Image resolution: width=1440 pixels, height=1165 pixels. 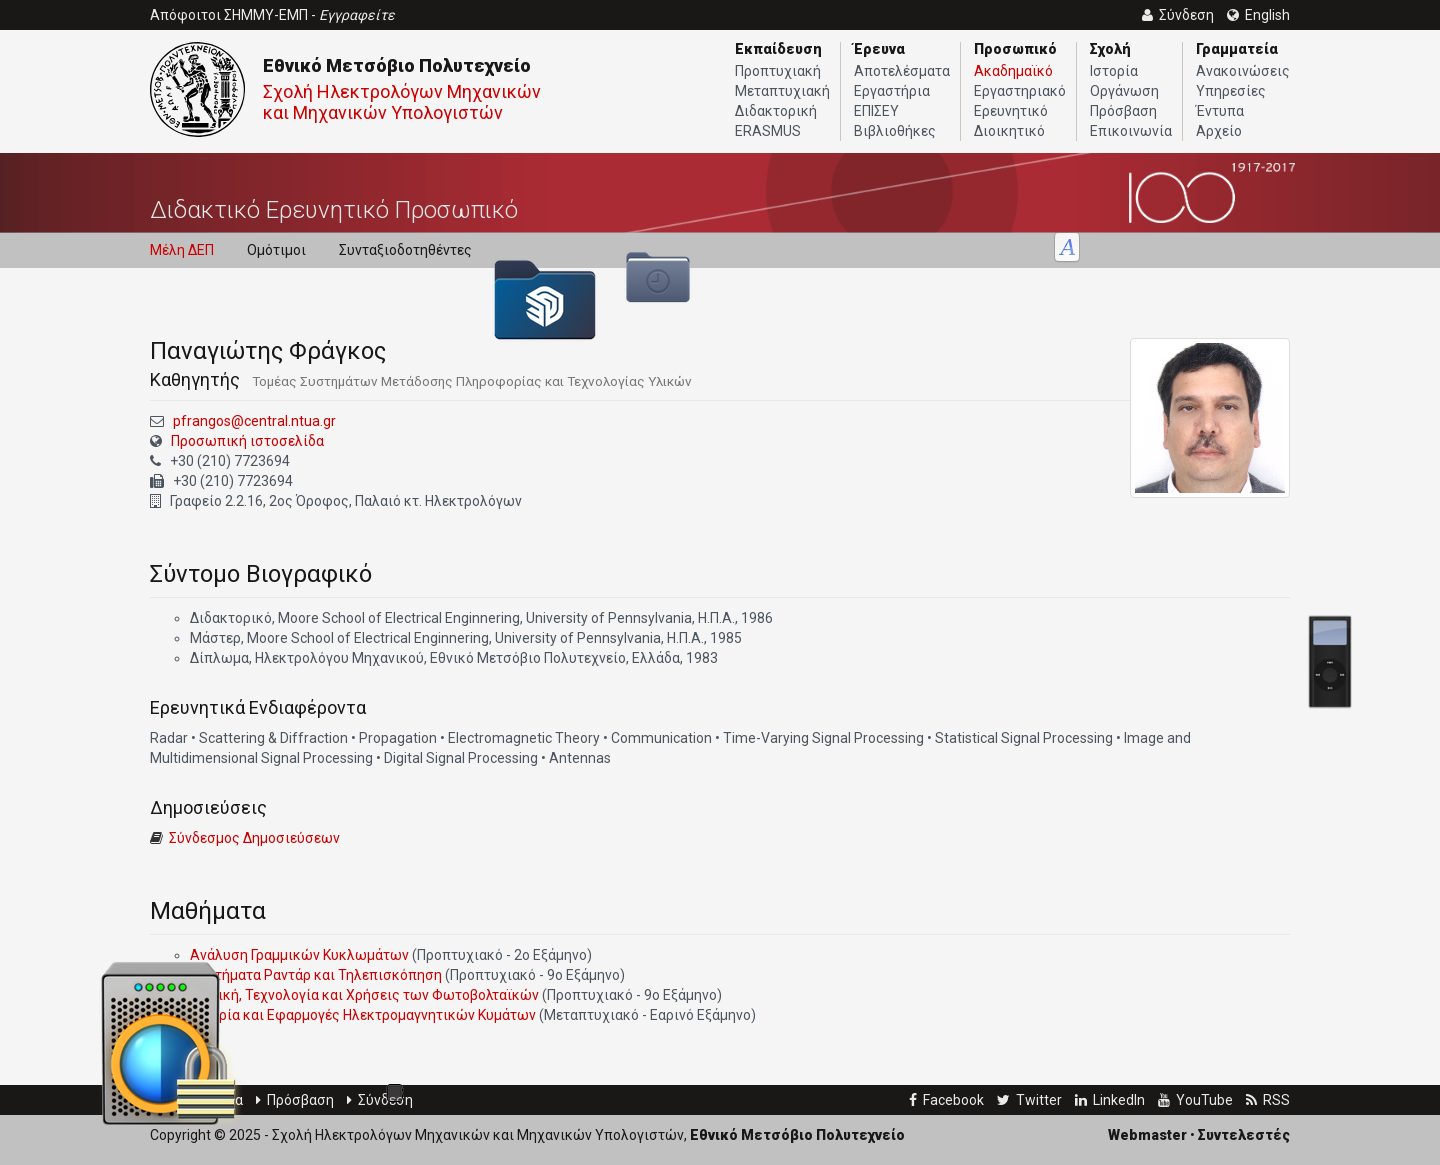 I want to click on an OpenType font file, so click(x=1067, y=247).